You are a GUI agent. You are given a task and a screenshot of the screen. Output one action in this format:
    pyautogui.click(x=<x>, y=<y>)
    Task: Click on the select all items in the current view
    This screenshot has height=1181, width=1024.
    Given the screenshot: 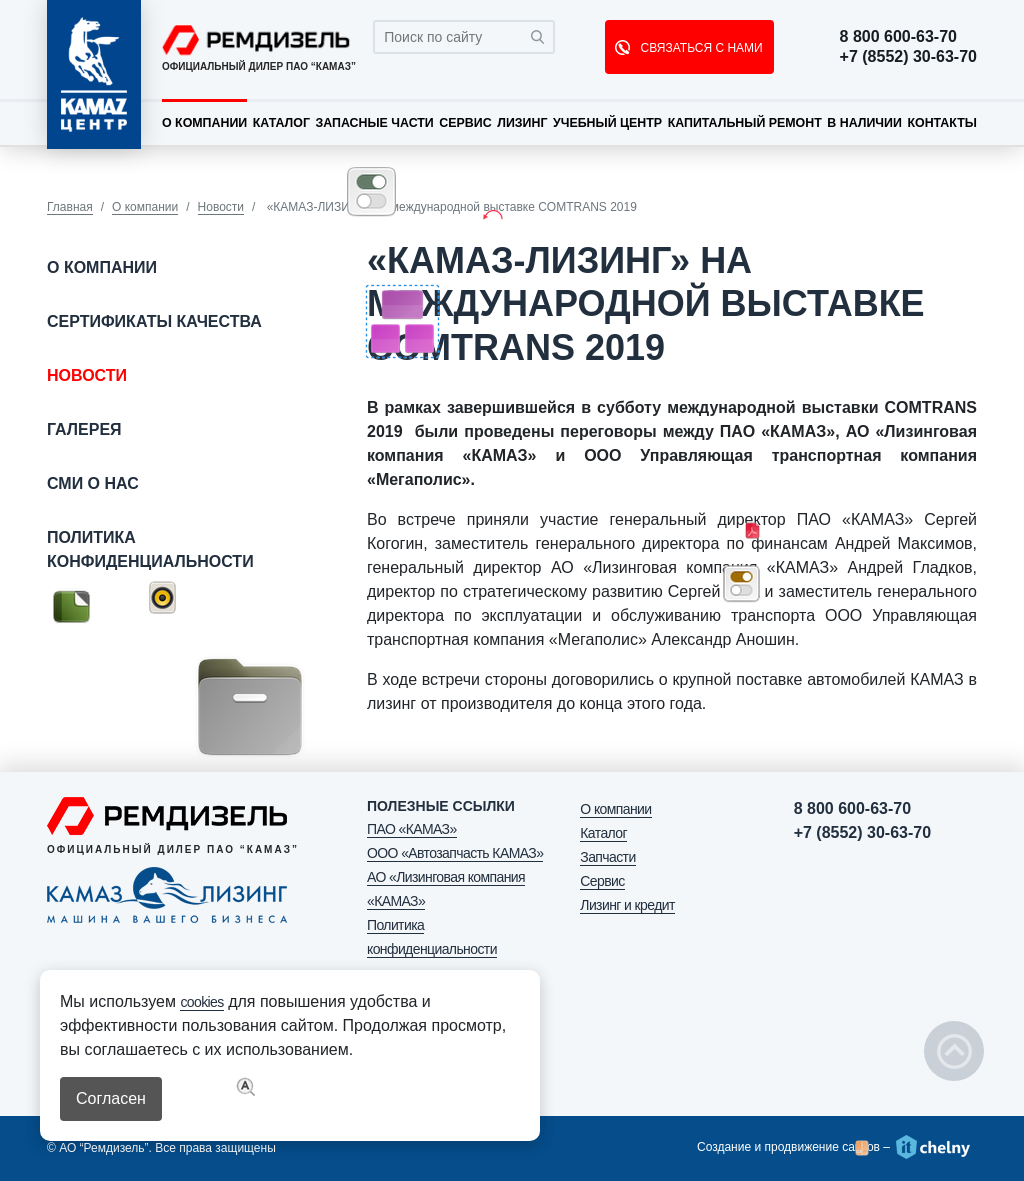 What is the action you would take?
    pyautogui.click(x=402, y=321)
    